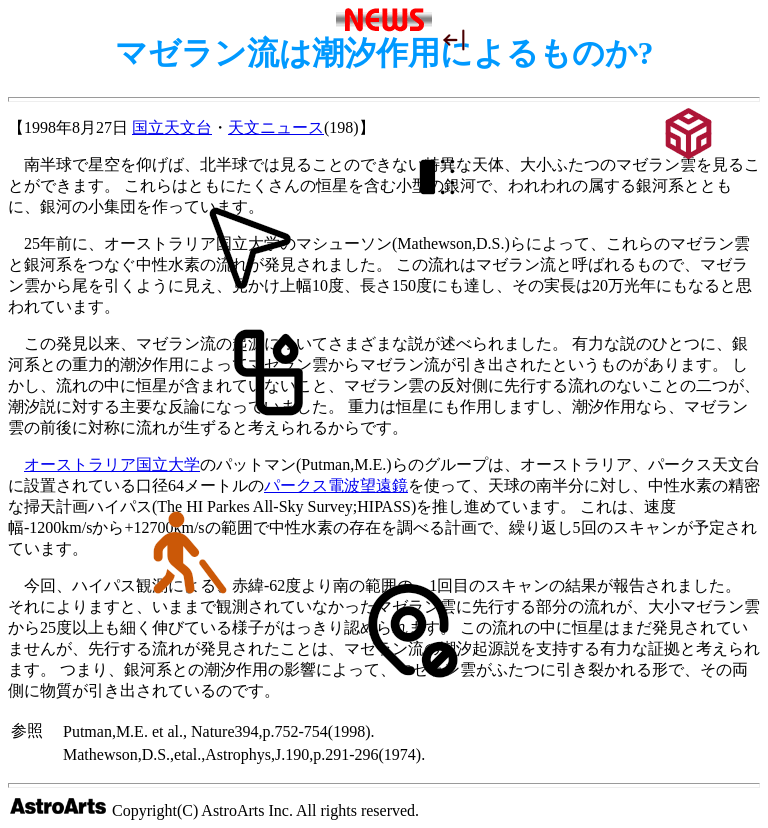 The width and height of the screenshot is (768, 828). Describe the element at coordinates (437, 177) in the screenshot. I see `align content to the left` at that location.